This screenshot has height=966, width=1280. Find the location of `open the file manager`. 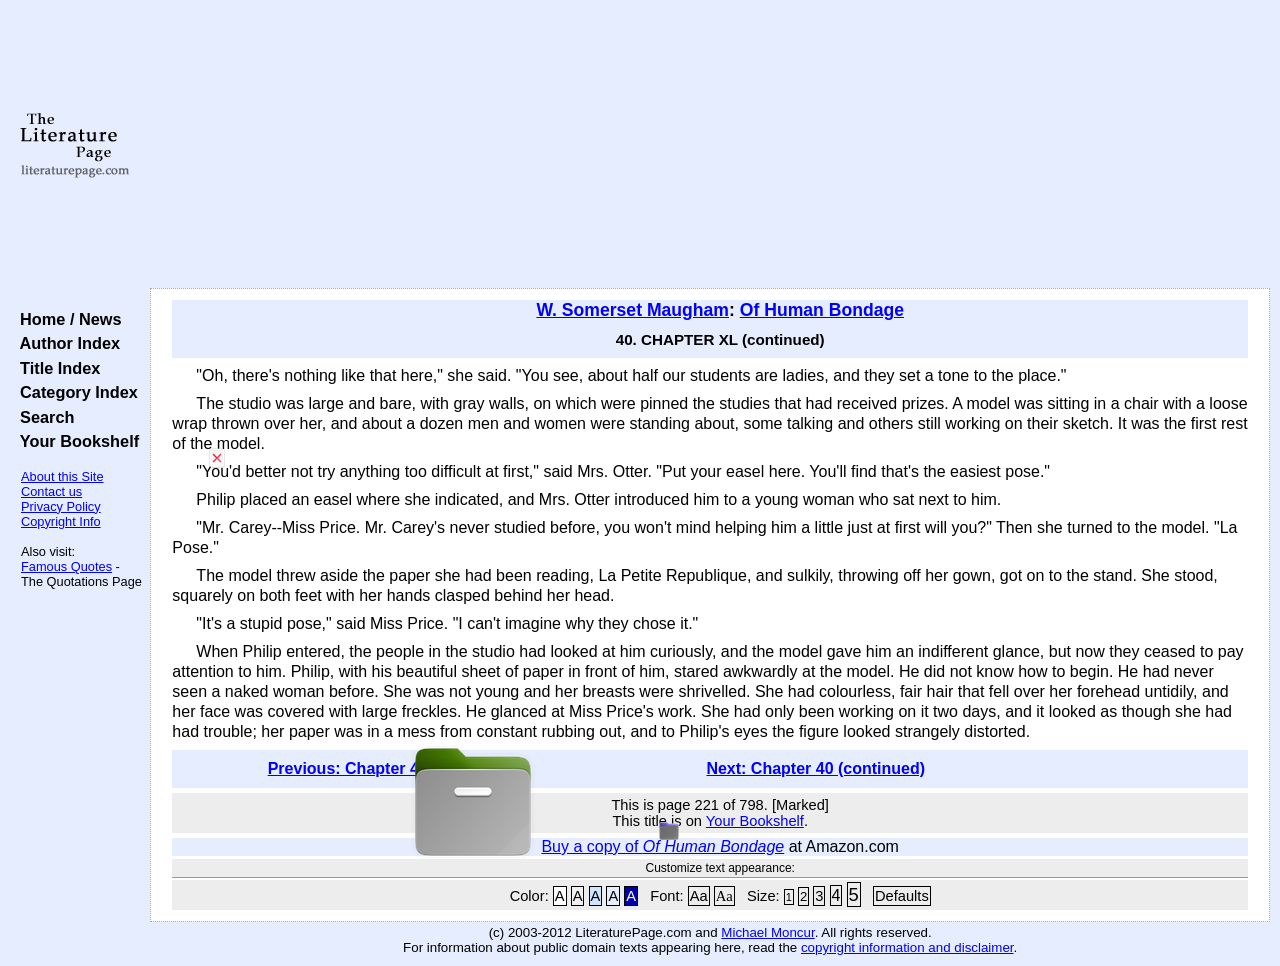

open the file manager is located at coordinates (473, 802).